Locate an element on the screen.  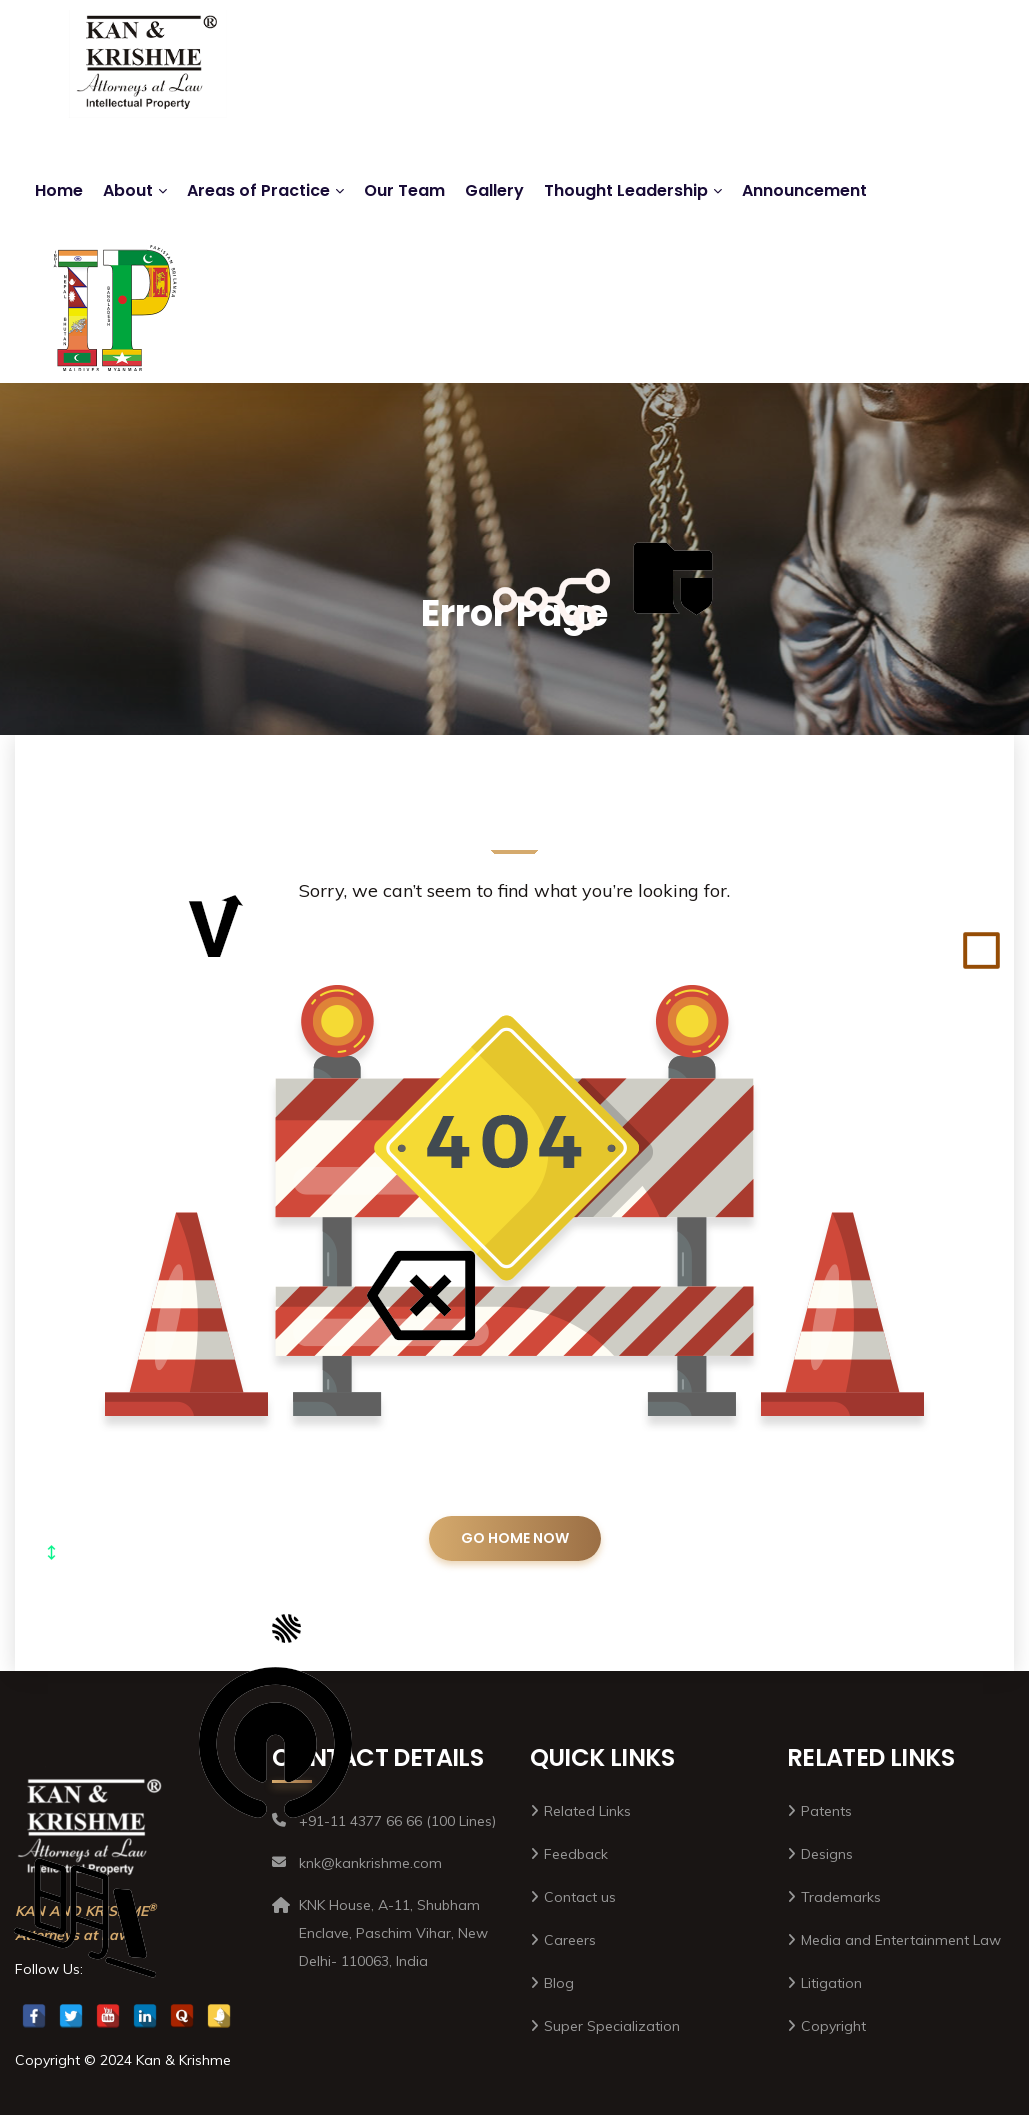
expand content vertically is located at coordinates (51, 1552).